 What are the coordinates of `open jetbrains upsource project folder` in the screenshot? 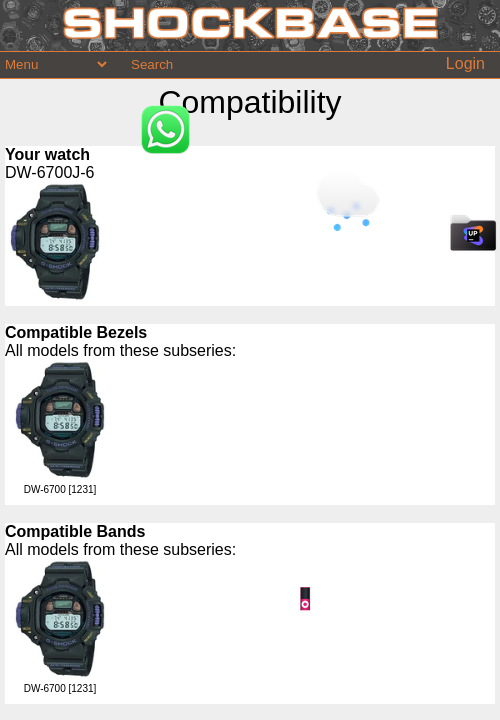 It's located at (473, 234).